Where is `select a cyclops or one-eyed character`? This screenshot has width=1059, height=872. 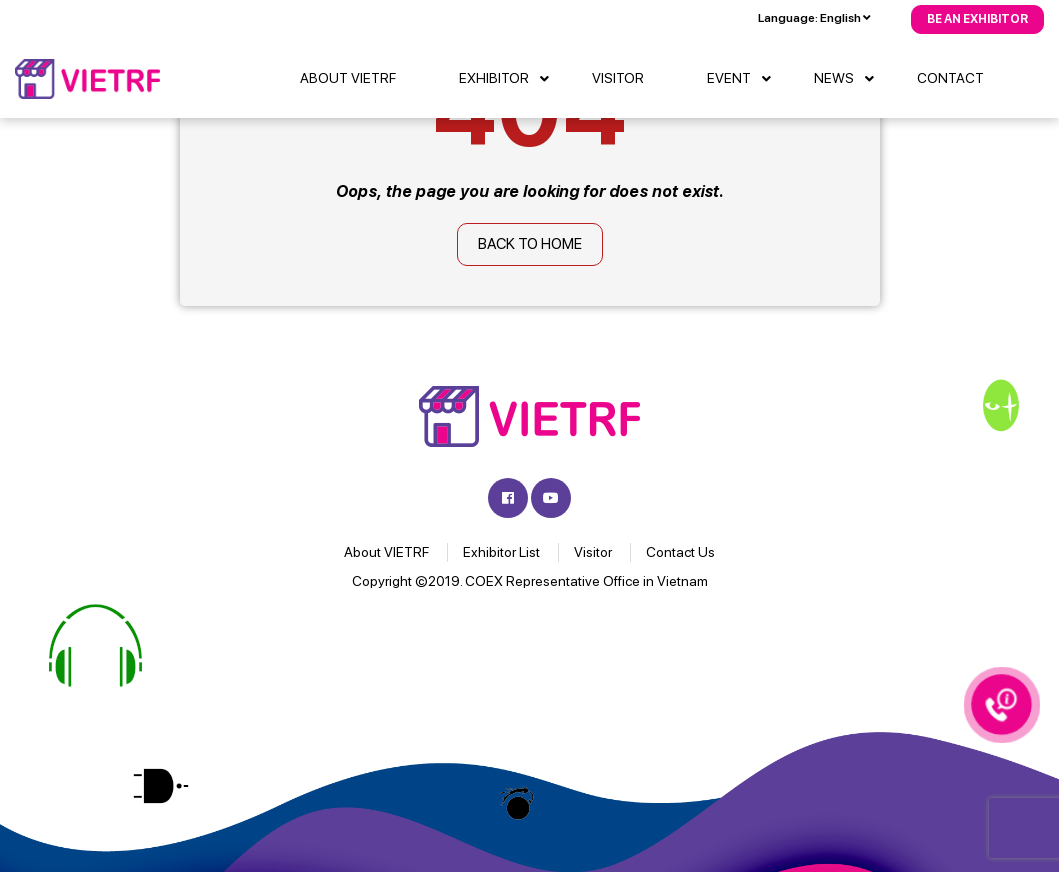
select a cyclops or one-eyed character is located at coordinates (1001, 405).